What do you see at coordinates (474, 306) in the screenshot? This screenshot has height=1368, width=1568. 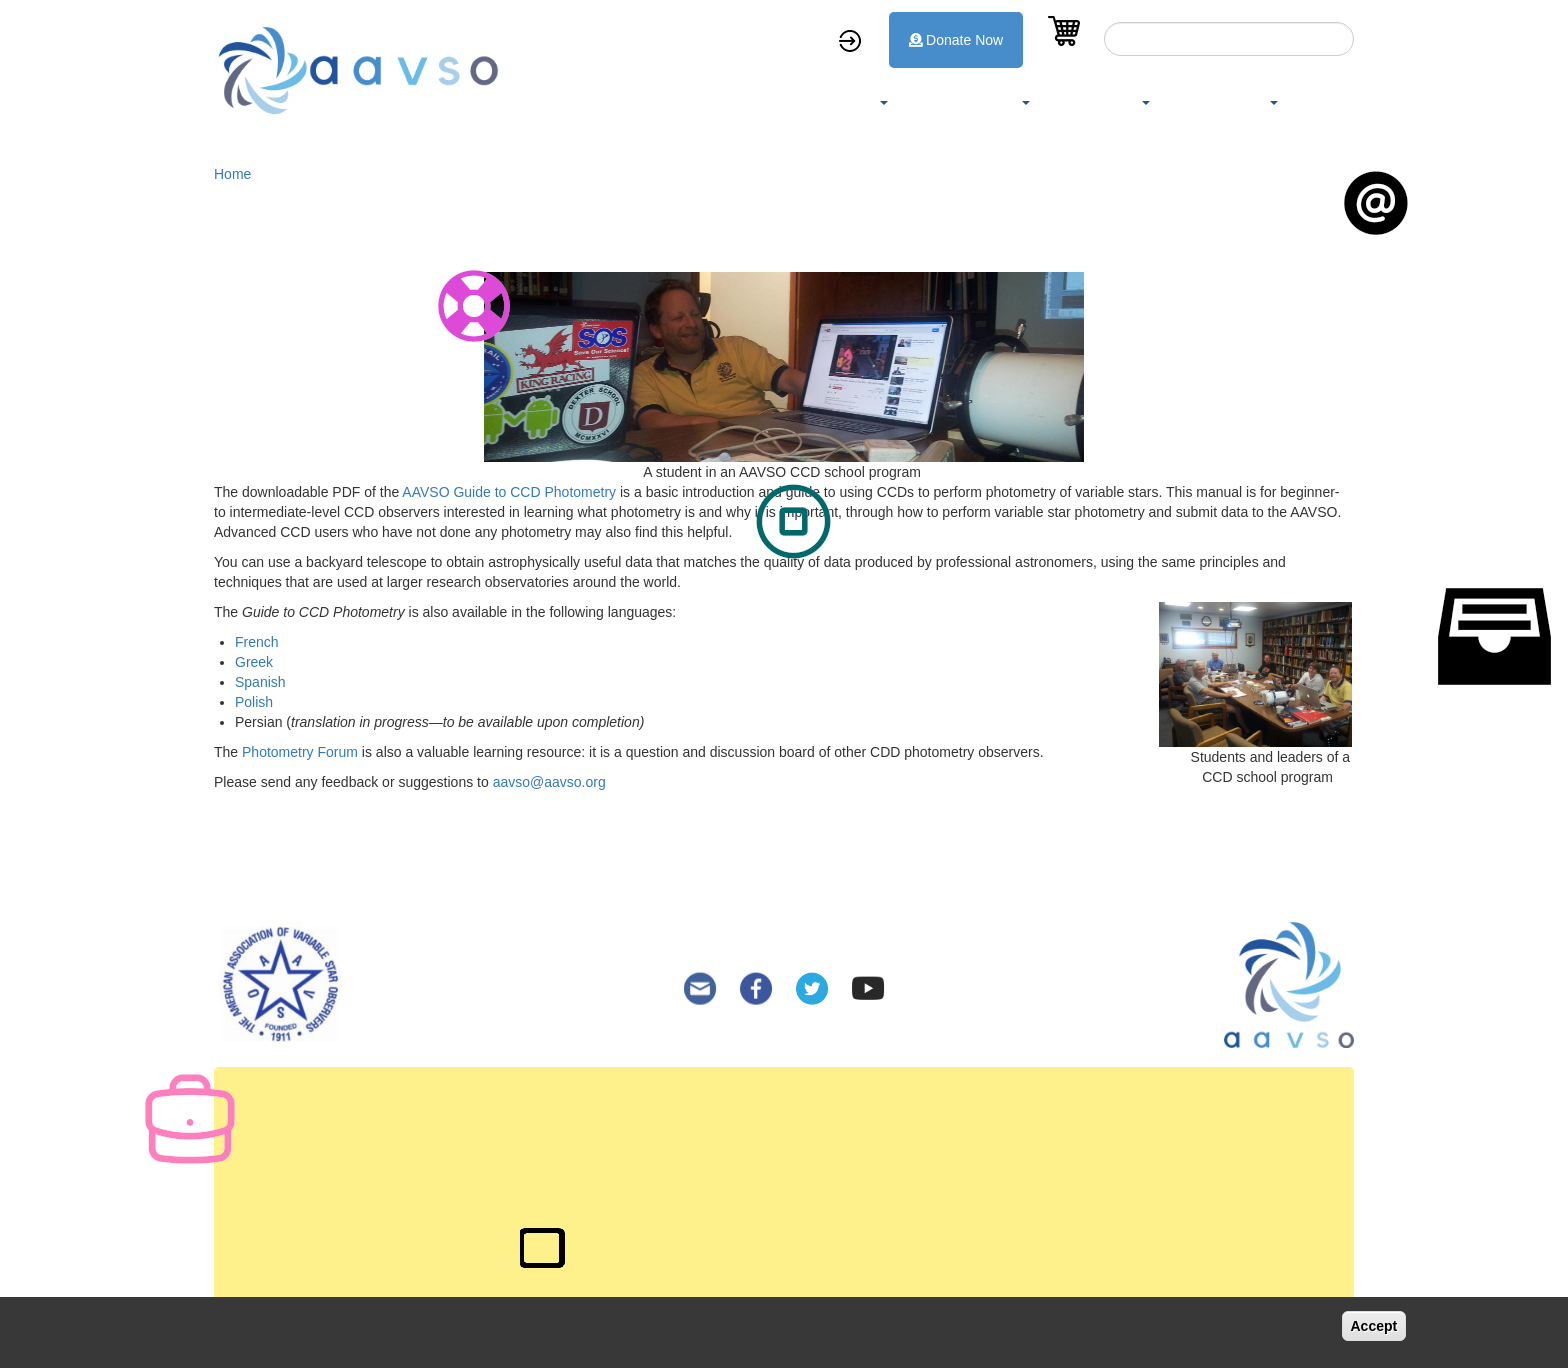 I see `access help or support center` at bounding box center [474, 306].